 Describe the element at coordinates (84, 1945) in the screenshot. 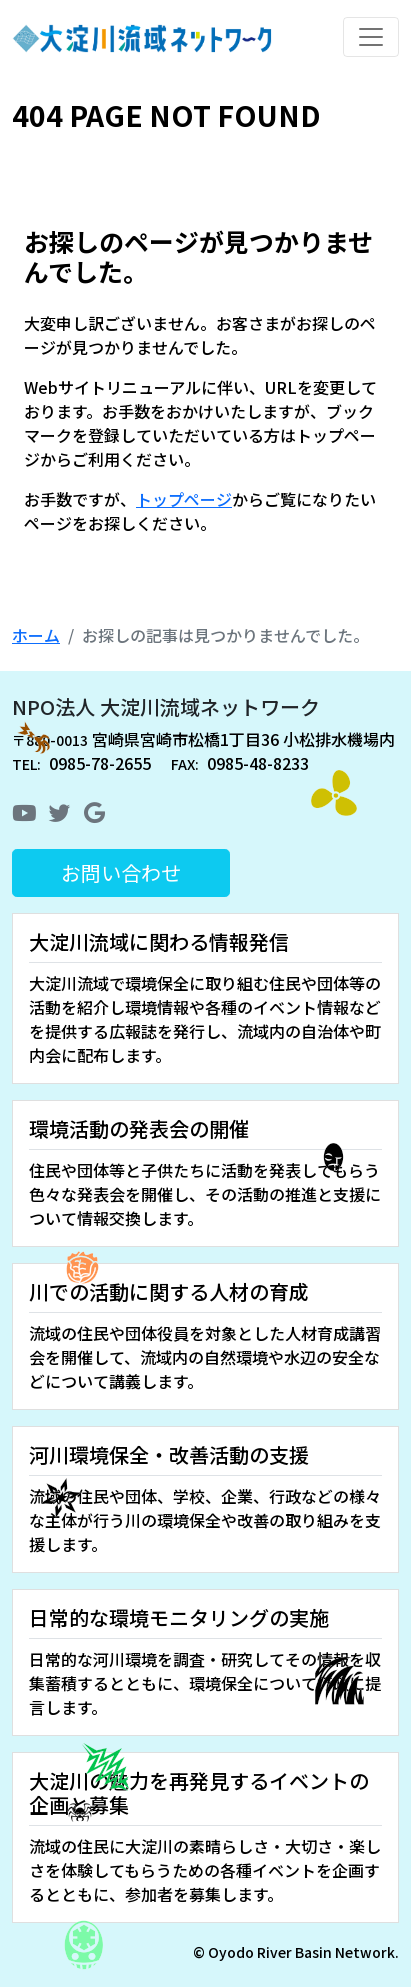

I see `indicates a freeze or stun status effect in gameplay` at that location.